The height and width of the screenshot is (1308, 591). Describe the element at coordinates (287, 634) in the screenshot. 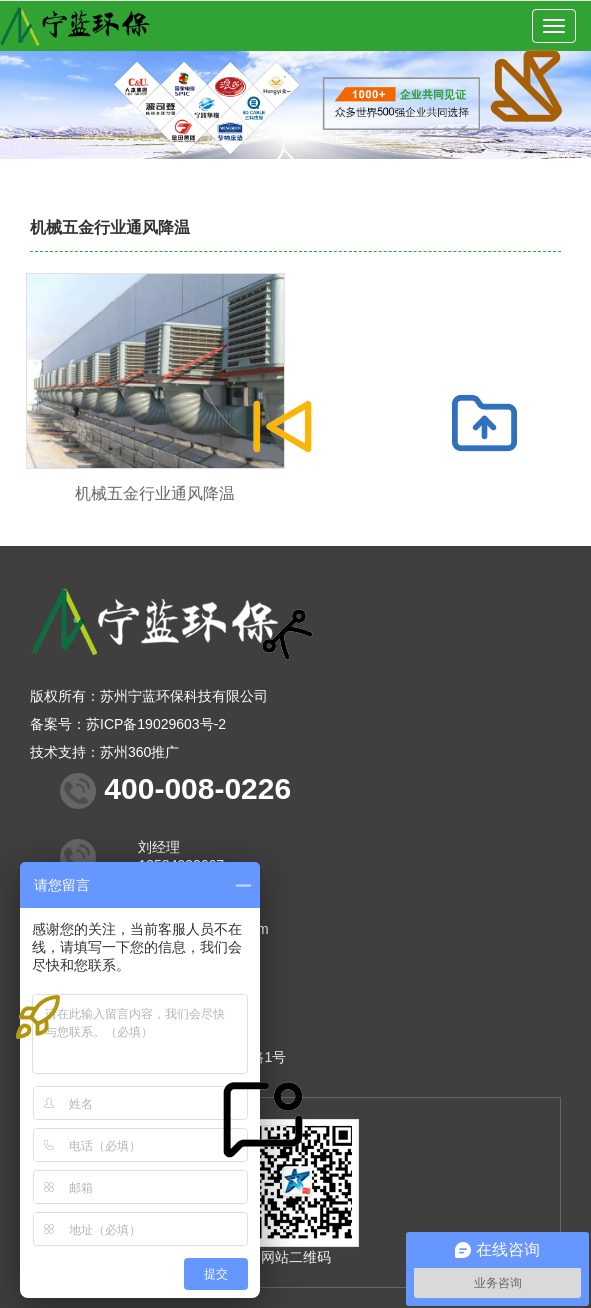

I see `access tangent or derivative tools in a math application` at that location.